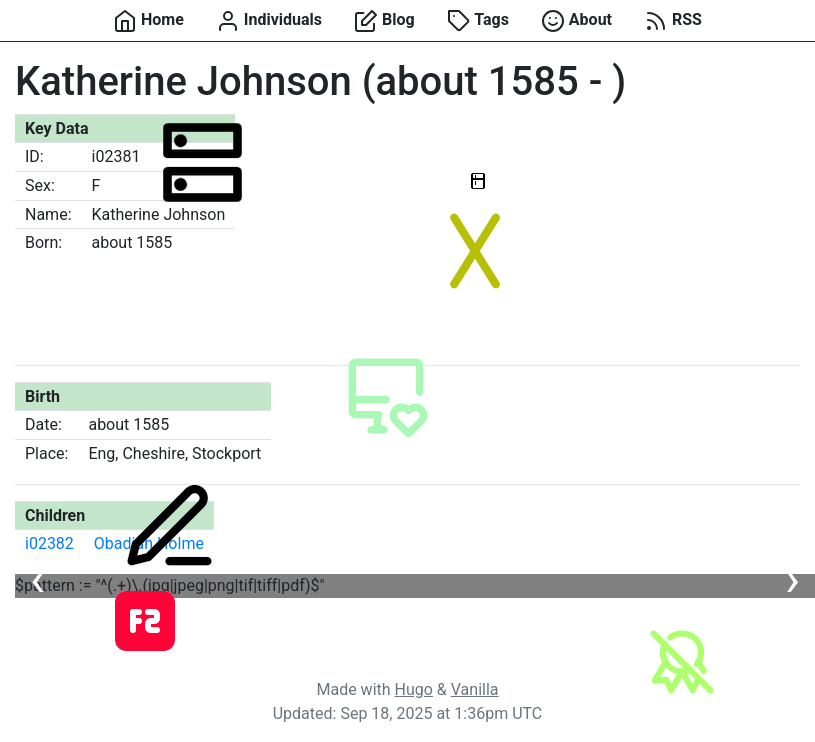 The height and width of the screenshot is (742, 815). What do you see at coordinates (478, 181) in the screenshot?
I see `access kitchen appliances or settings` at bounding box center [478, 181].